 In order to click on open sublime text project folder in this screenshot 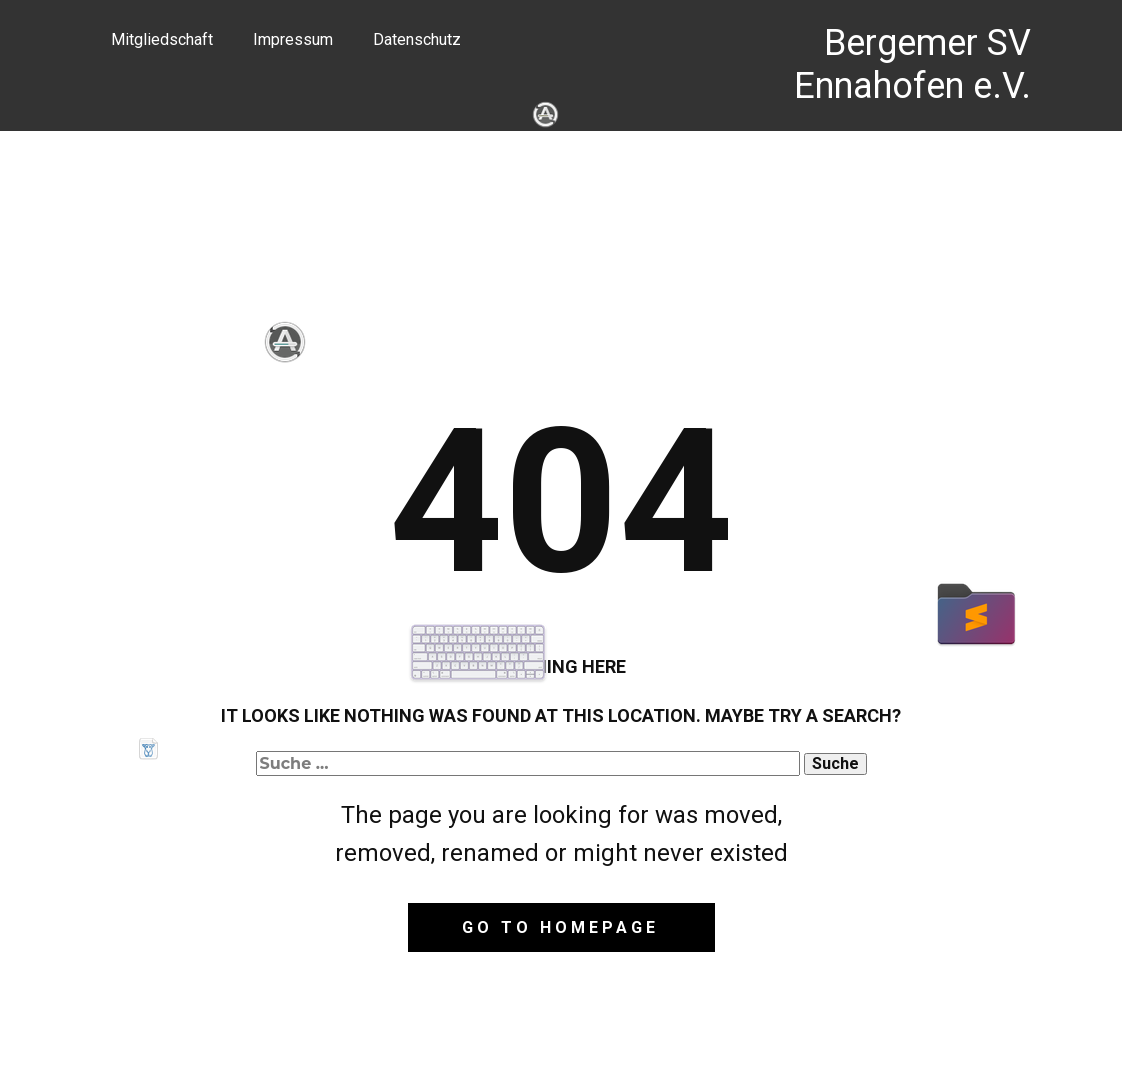, I will do `click(976, 616)`.